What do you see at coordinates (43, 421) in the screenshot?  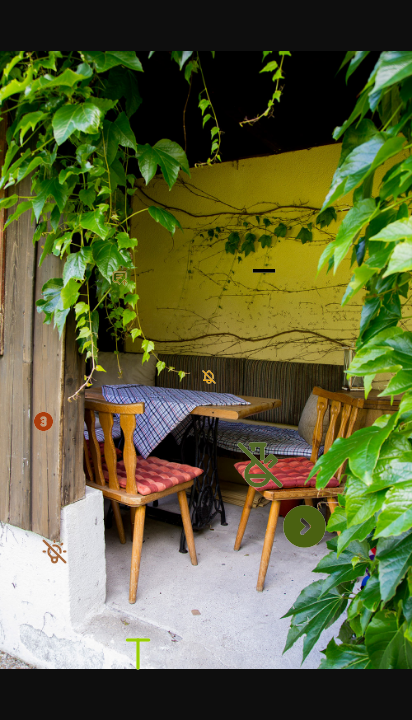 I see `step 3 in a multi-step process or wizard` at bounding box center [43, 421].